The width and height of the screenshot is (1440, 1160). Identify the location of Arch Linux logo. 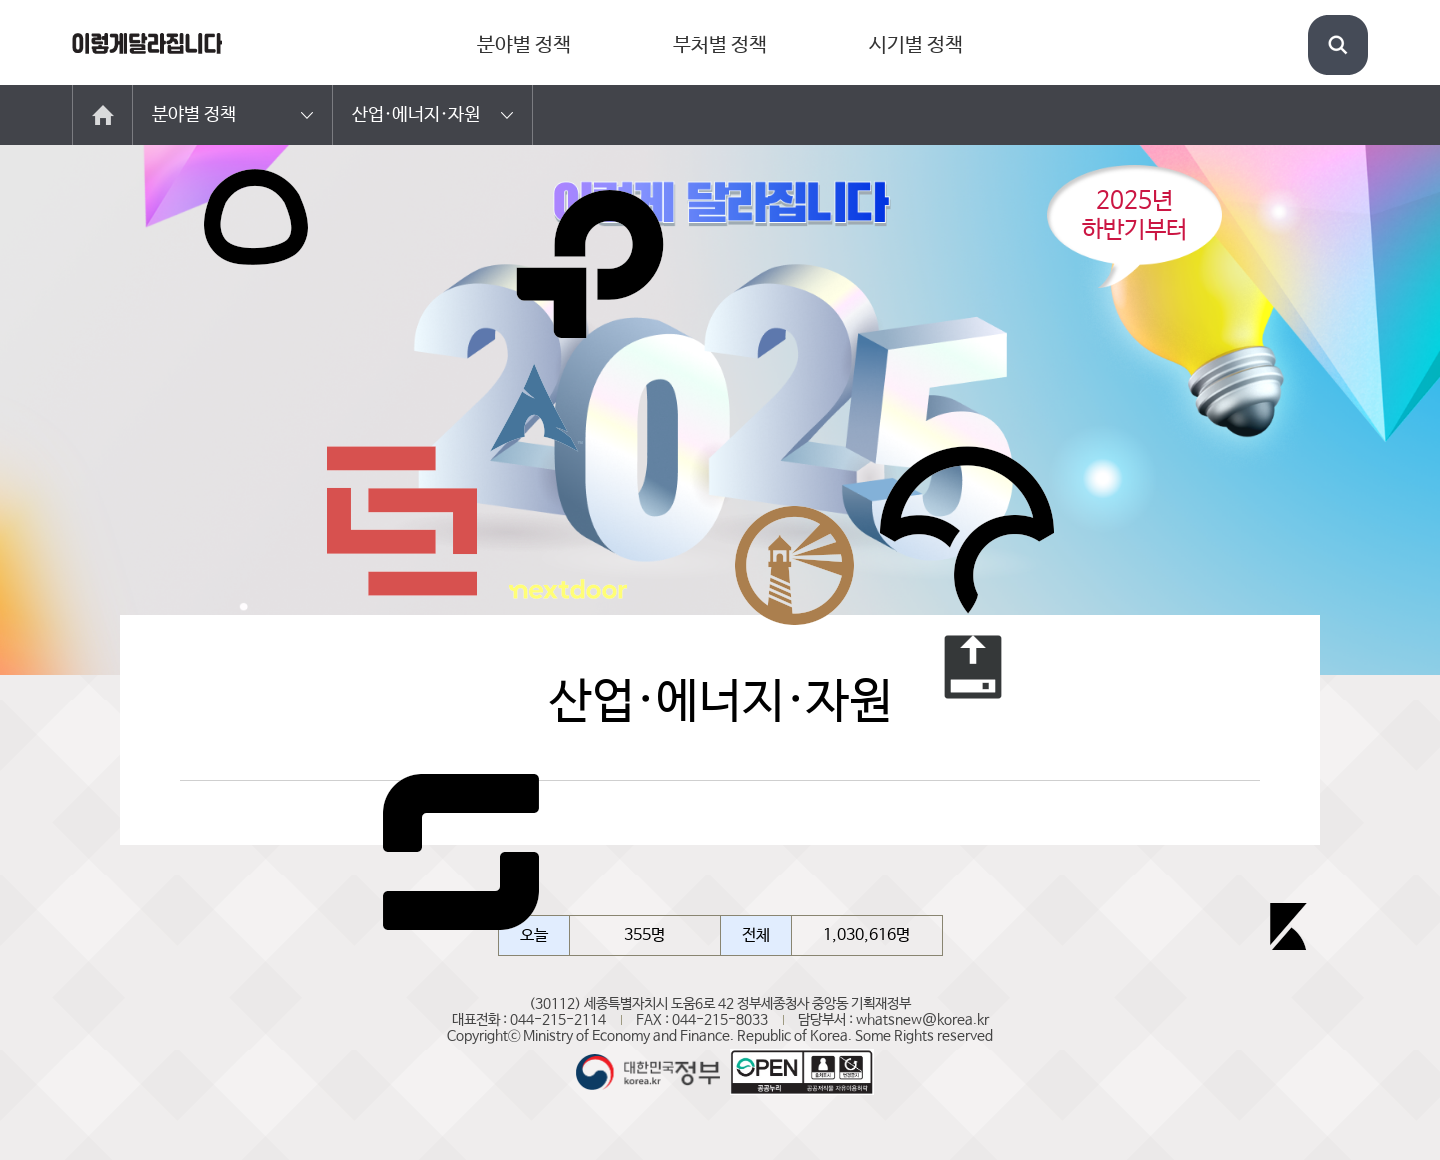
(536, 407).